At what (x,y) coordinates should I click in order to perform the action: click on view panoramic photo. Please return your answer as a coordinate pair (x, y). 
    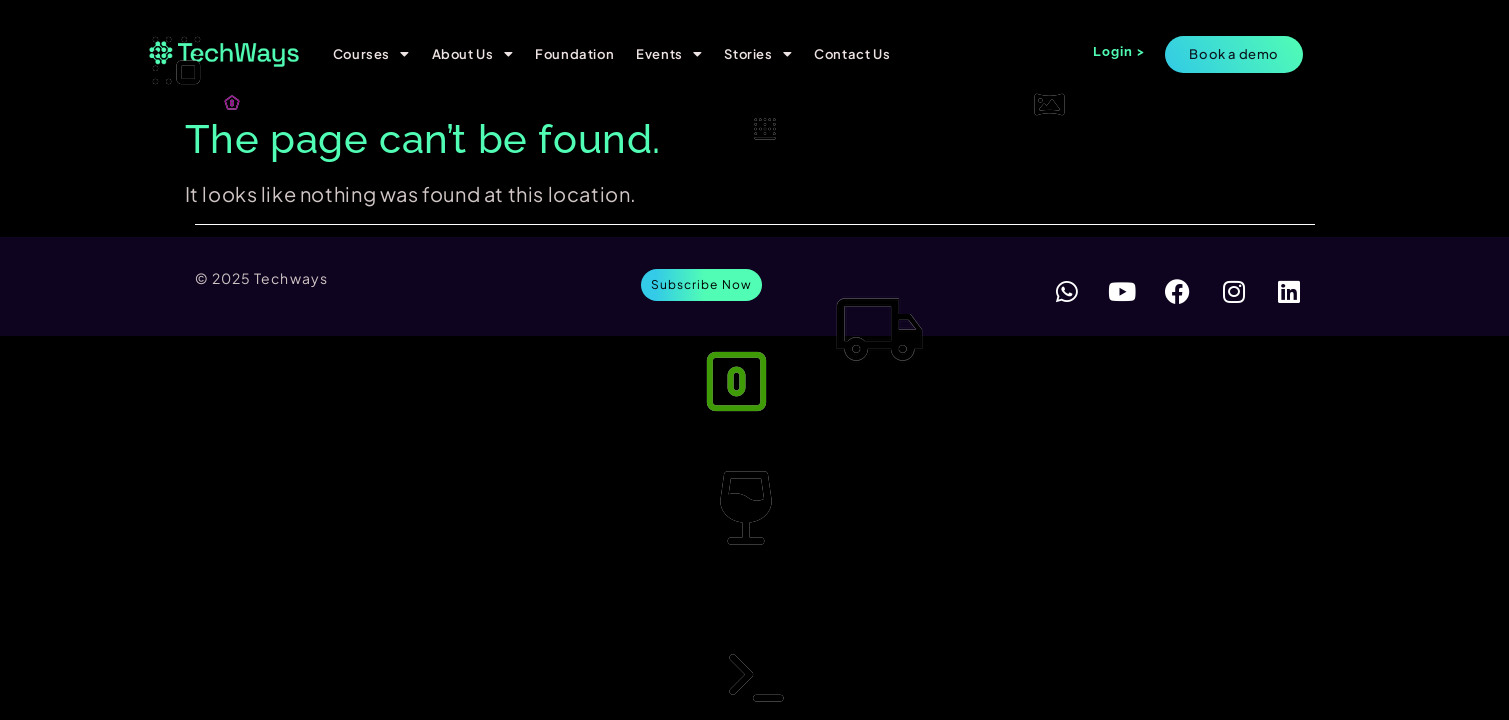
    Looking at the image, I should click on (1049, 104).